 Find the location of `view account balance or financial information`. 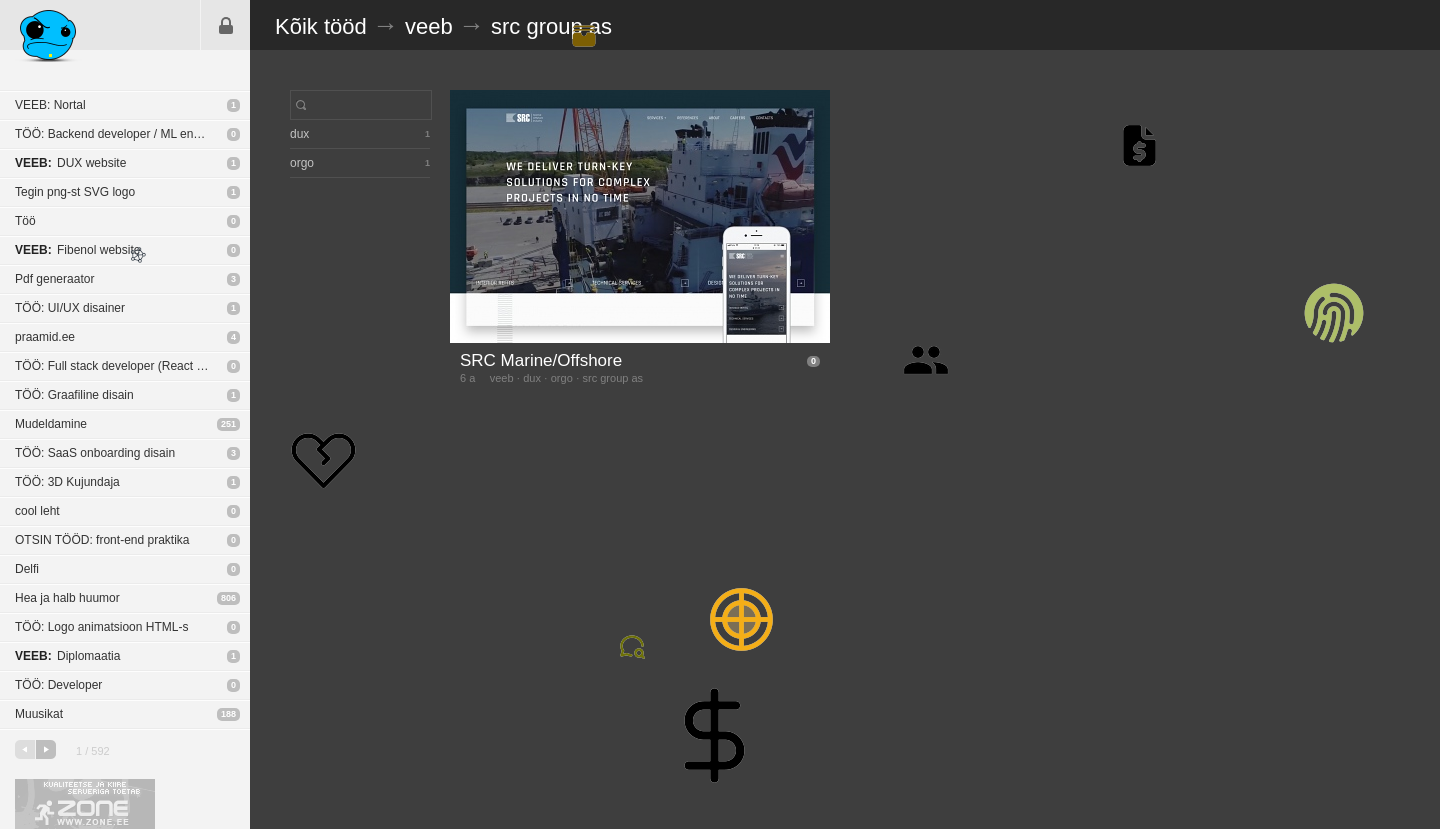

view account balance or financial information is located at coordinates (714, 735).